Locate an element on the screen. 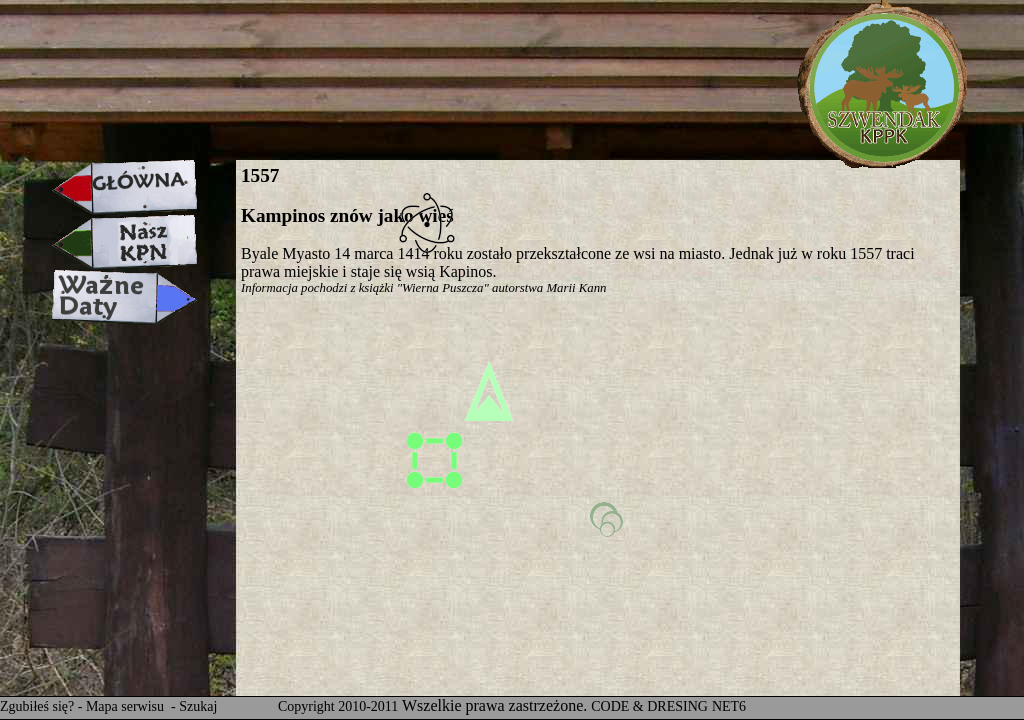  access shape tools or vector editing is located at coordinates (434, 460).